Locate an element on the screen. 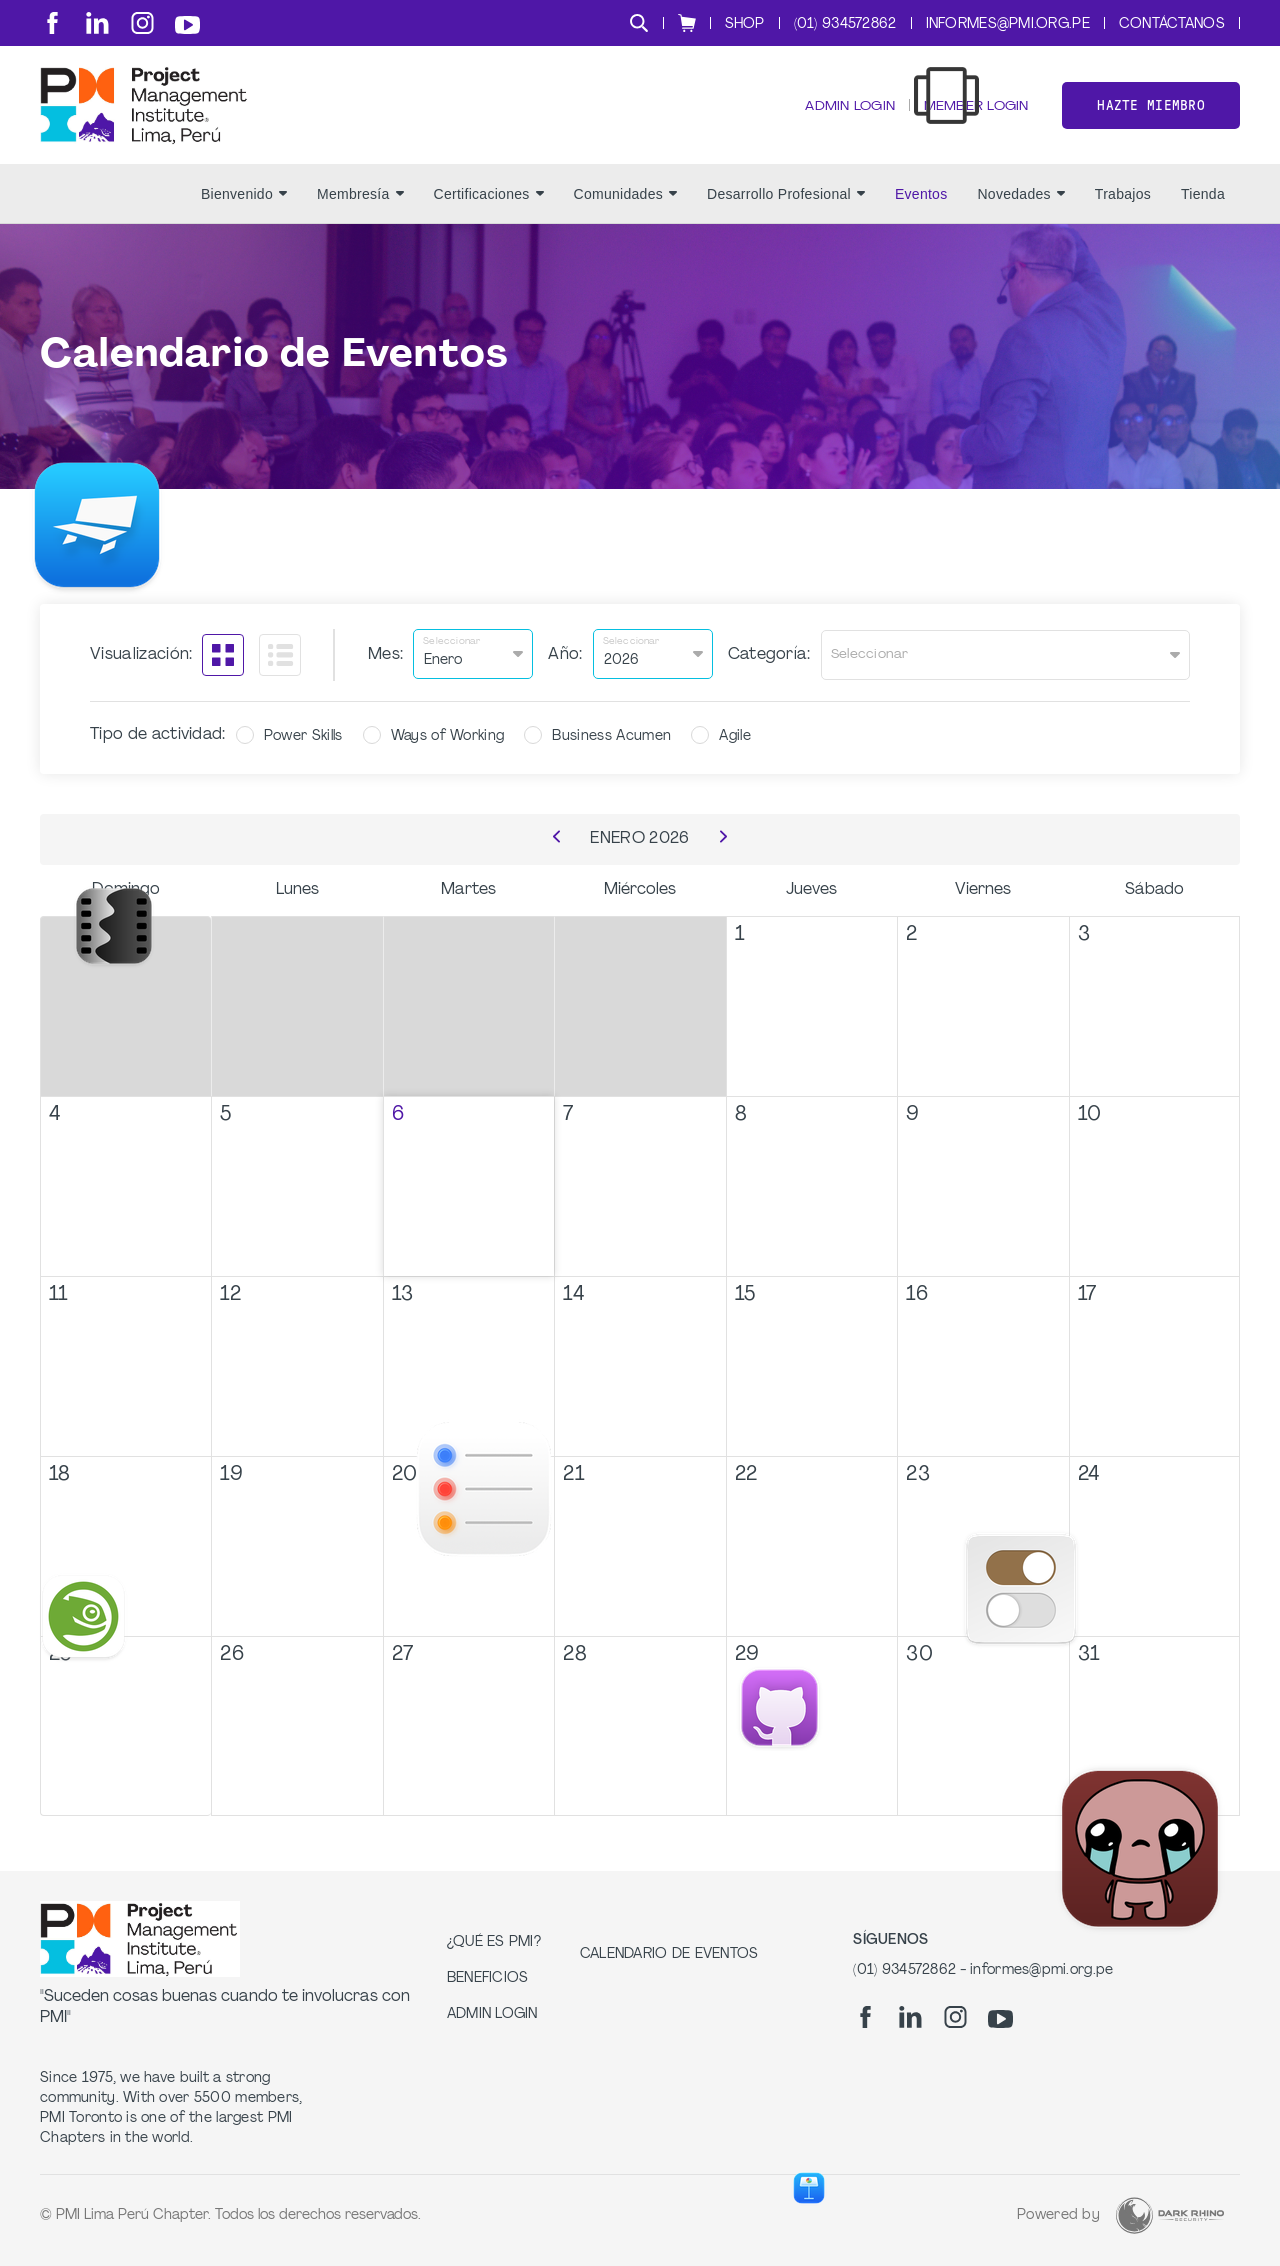 Image resolution: width=1280 pixels, height=2266 pixels. open the reminders app is located at coordinates (484, 1489).